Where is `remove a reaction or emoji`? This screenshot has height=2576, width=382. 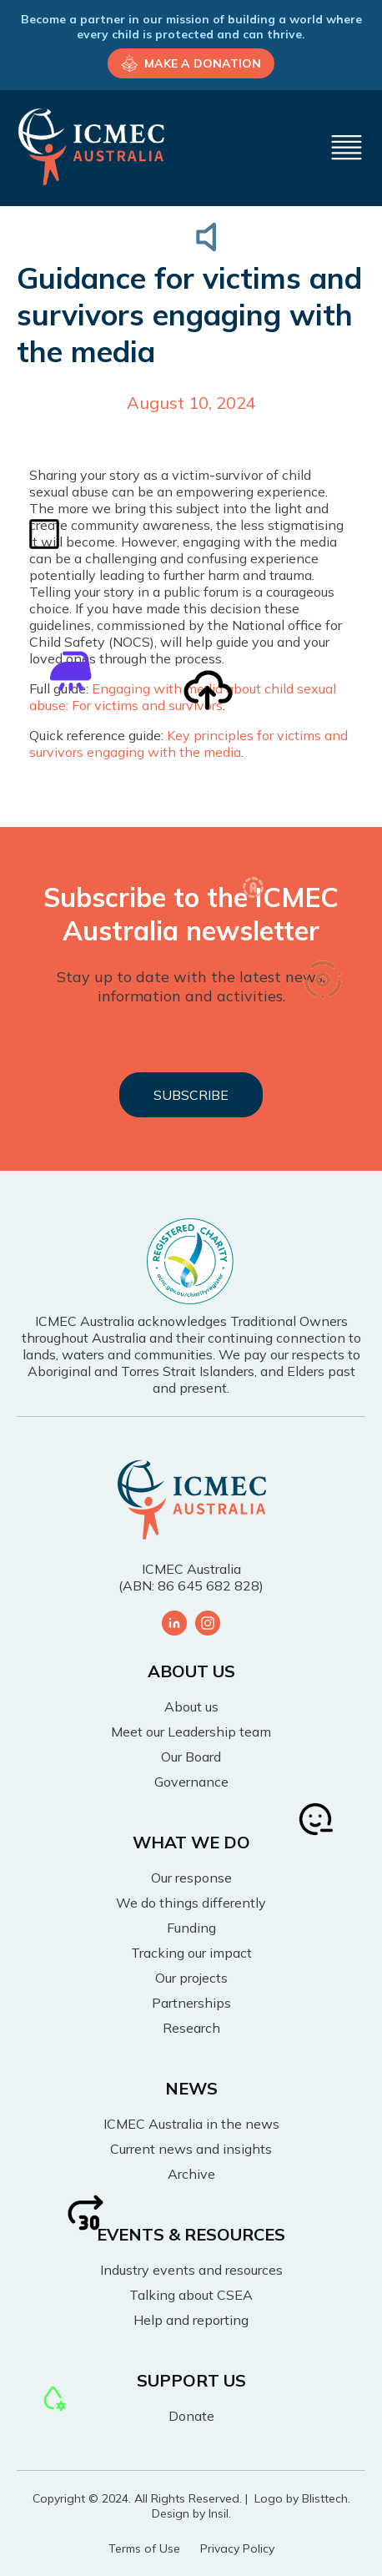 remove a reaction or emoji is located at coordinates (315, 1819).